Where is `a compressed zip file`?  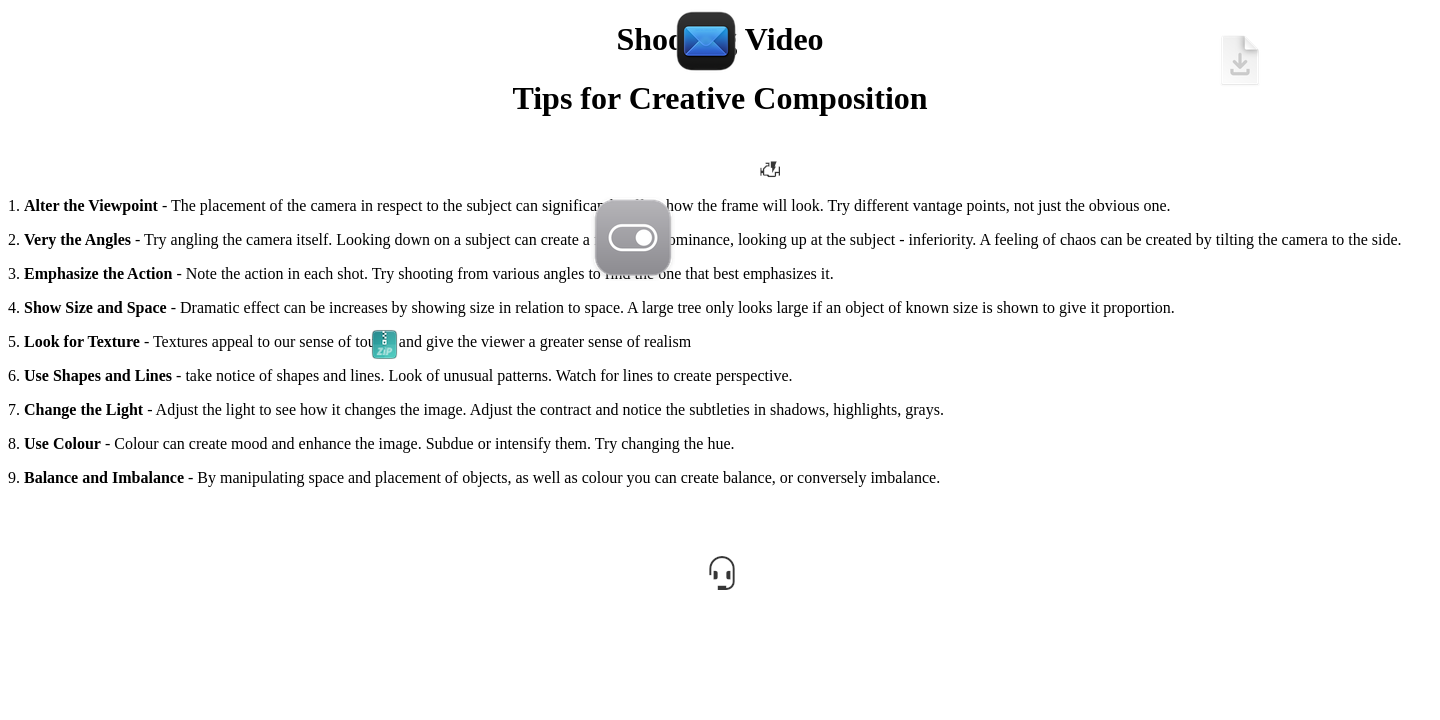 a compressed zip file is located at coordinates (384, 344).